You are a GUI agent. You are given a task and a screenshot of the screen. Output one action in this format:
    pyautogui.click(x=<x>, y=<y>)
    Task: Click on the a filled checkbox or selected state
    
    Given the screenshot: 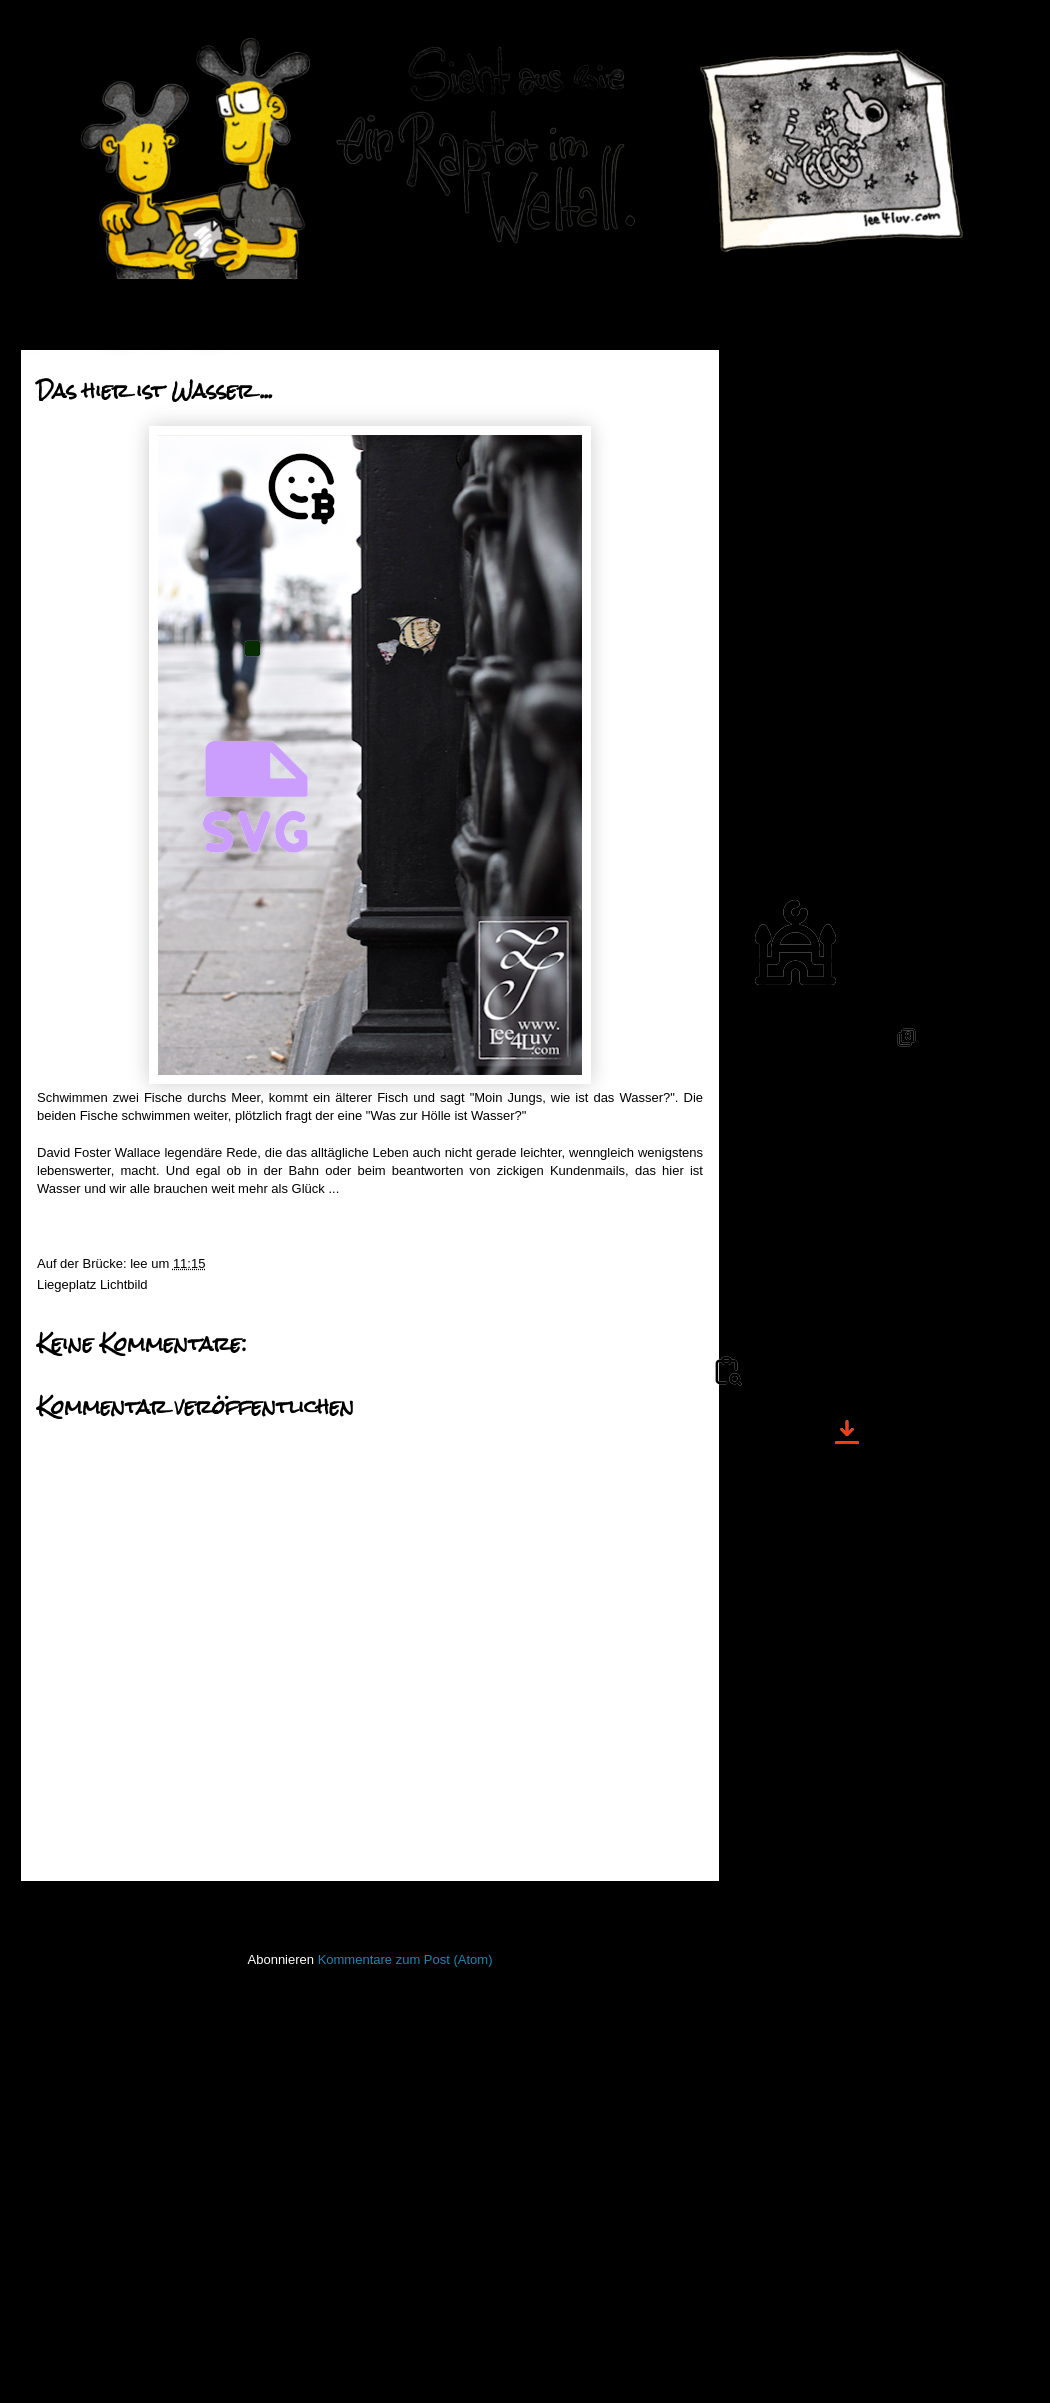 What is the action you would take?
    pyautogui.click(x=252, y=648)
    